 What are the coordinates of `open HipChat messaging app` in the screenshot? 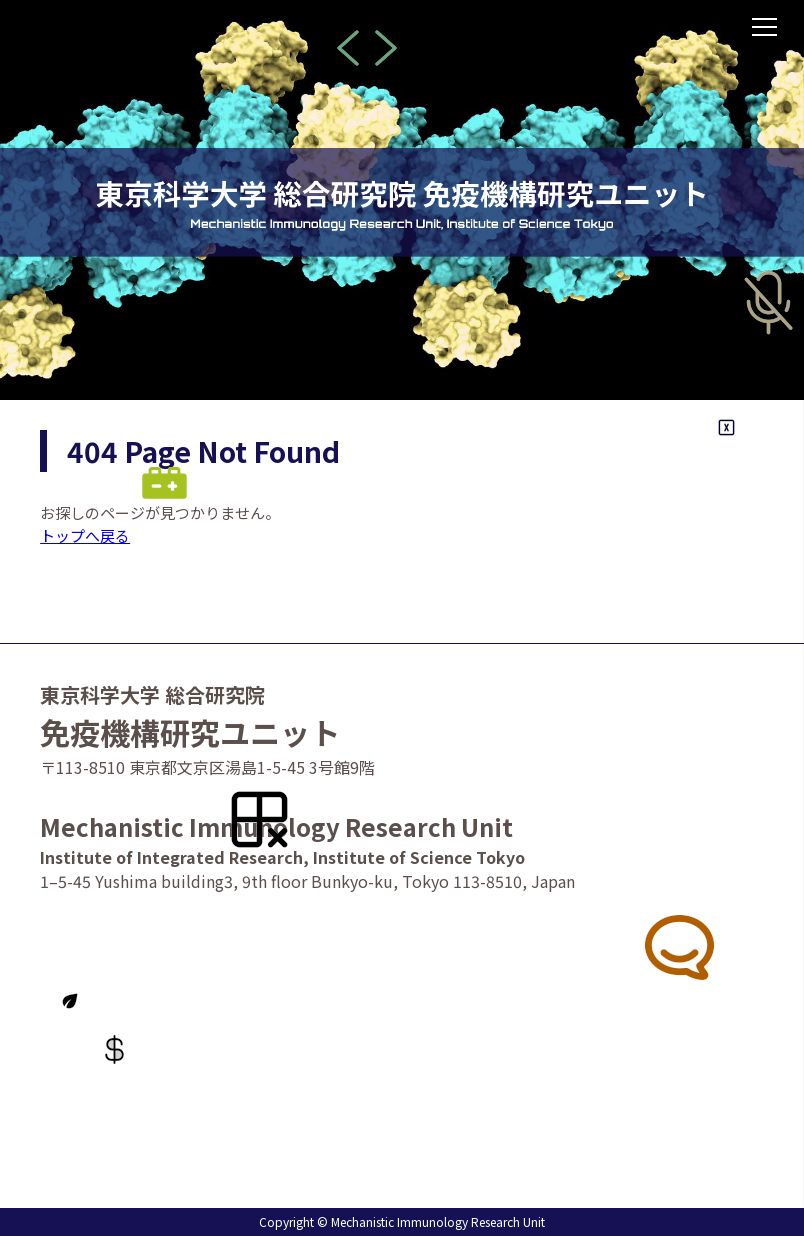 It's located at (679, 947).